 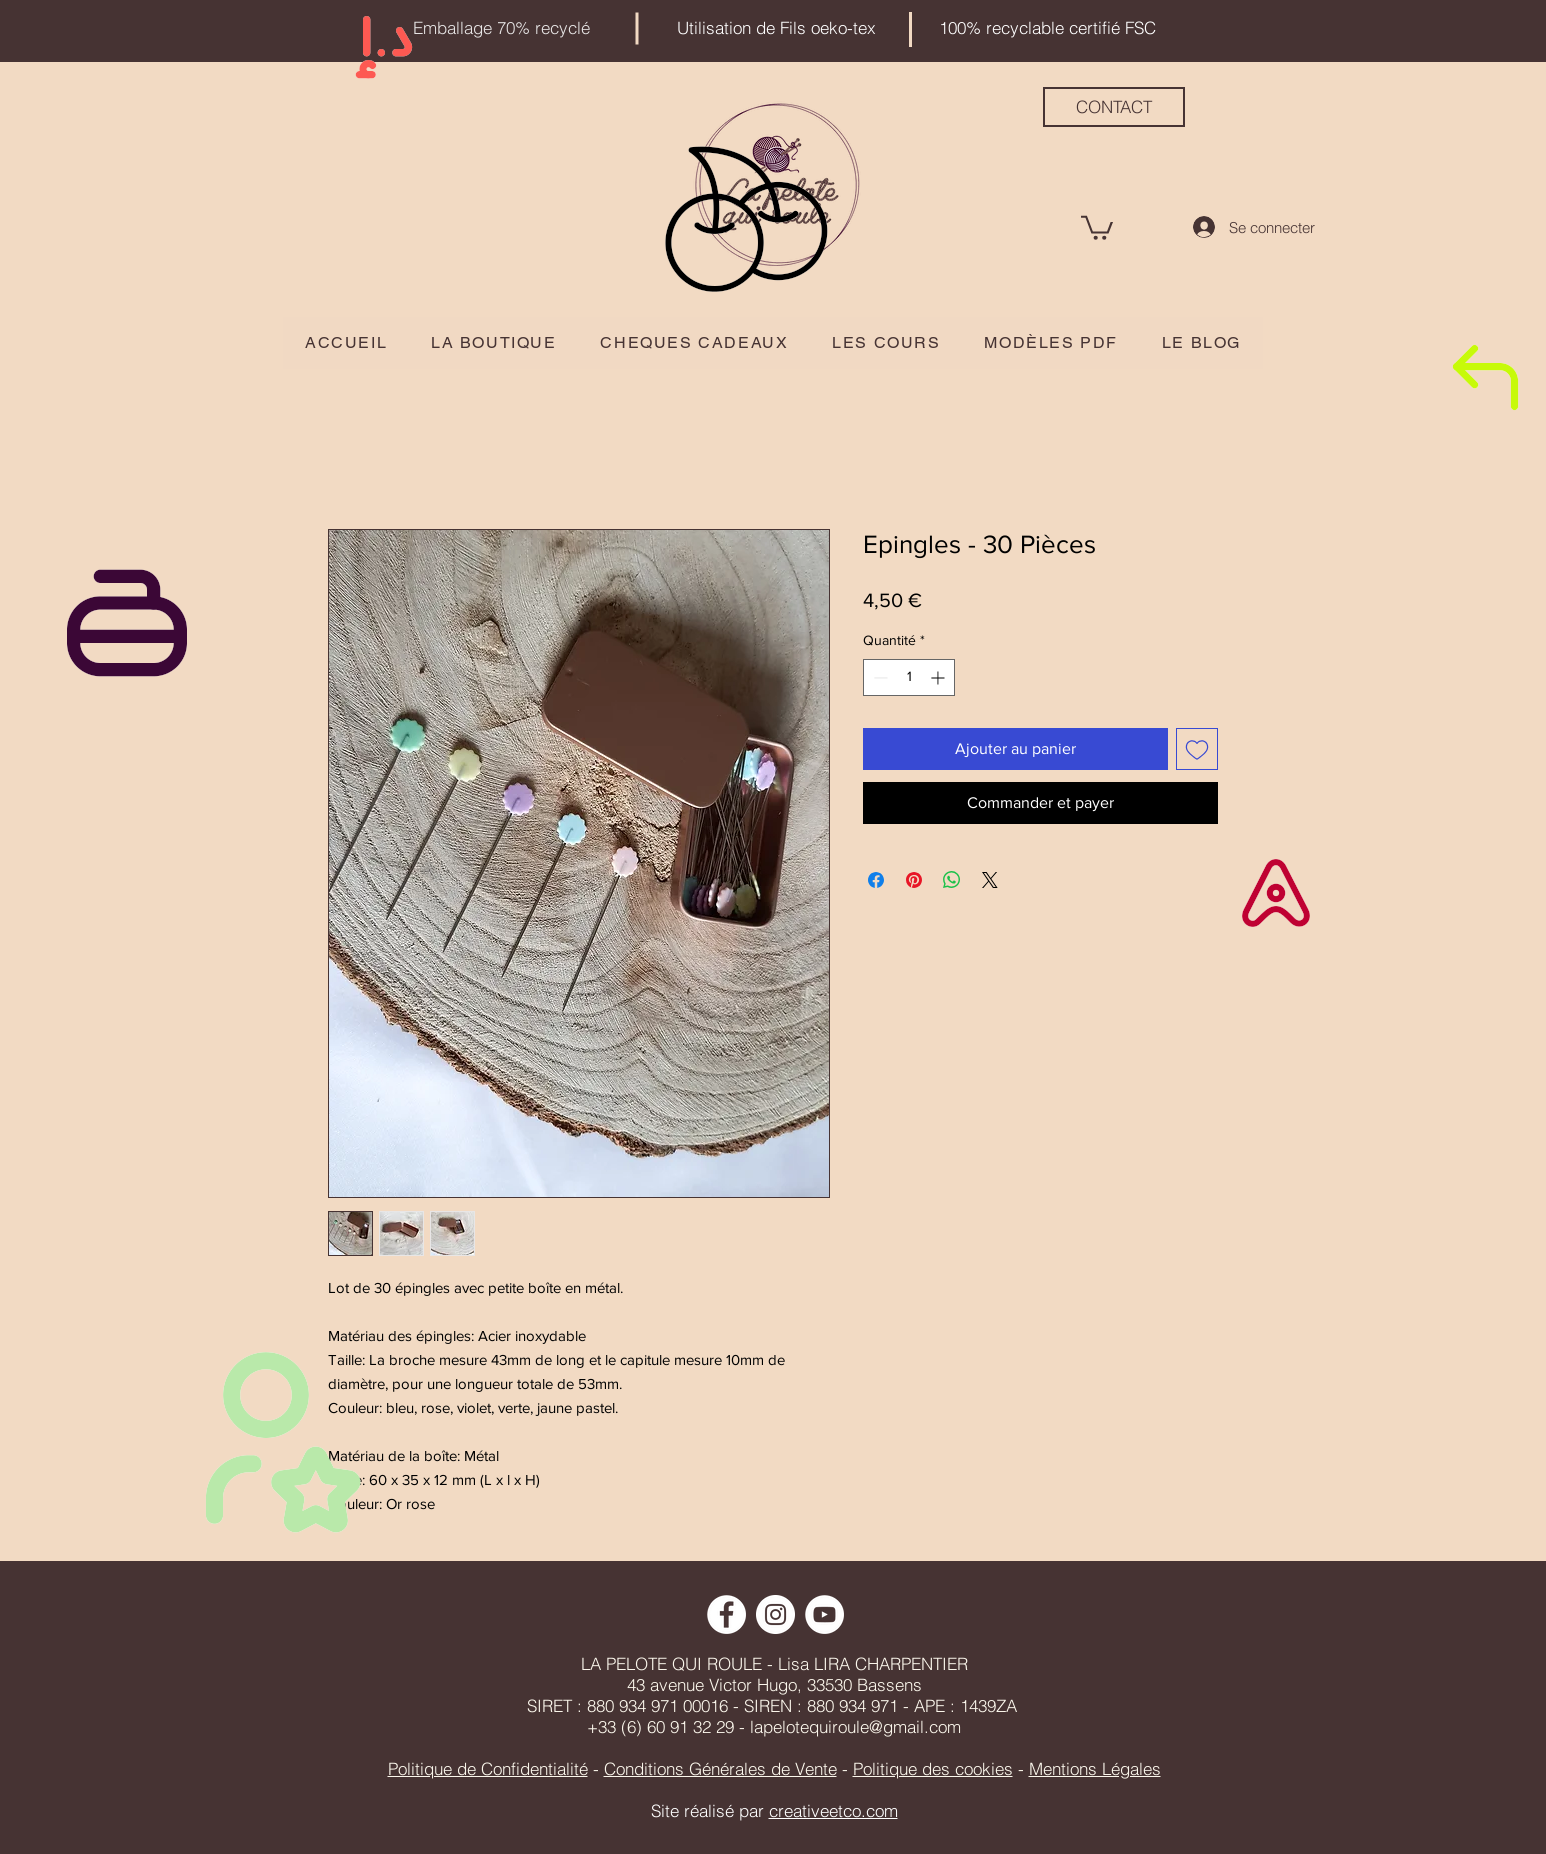 What do you see at coordinates (385, 49) in the screenshot?
I see `indicates price or amount in UAE dirhams` at bounding box center [385, 49].